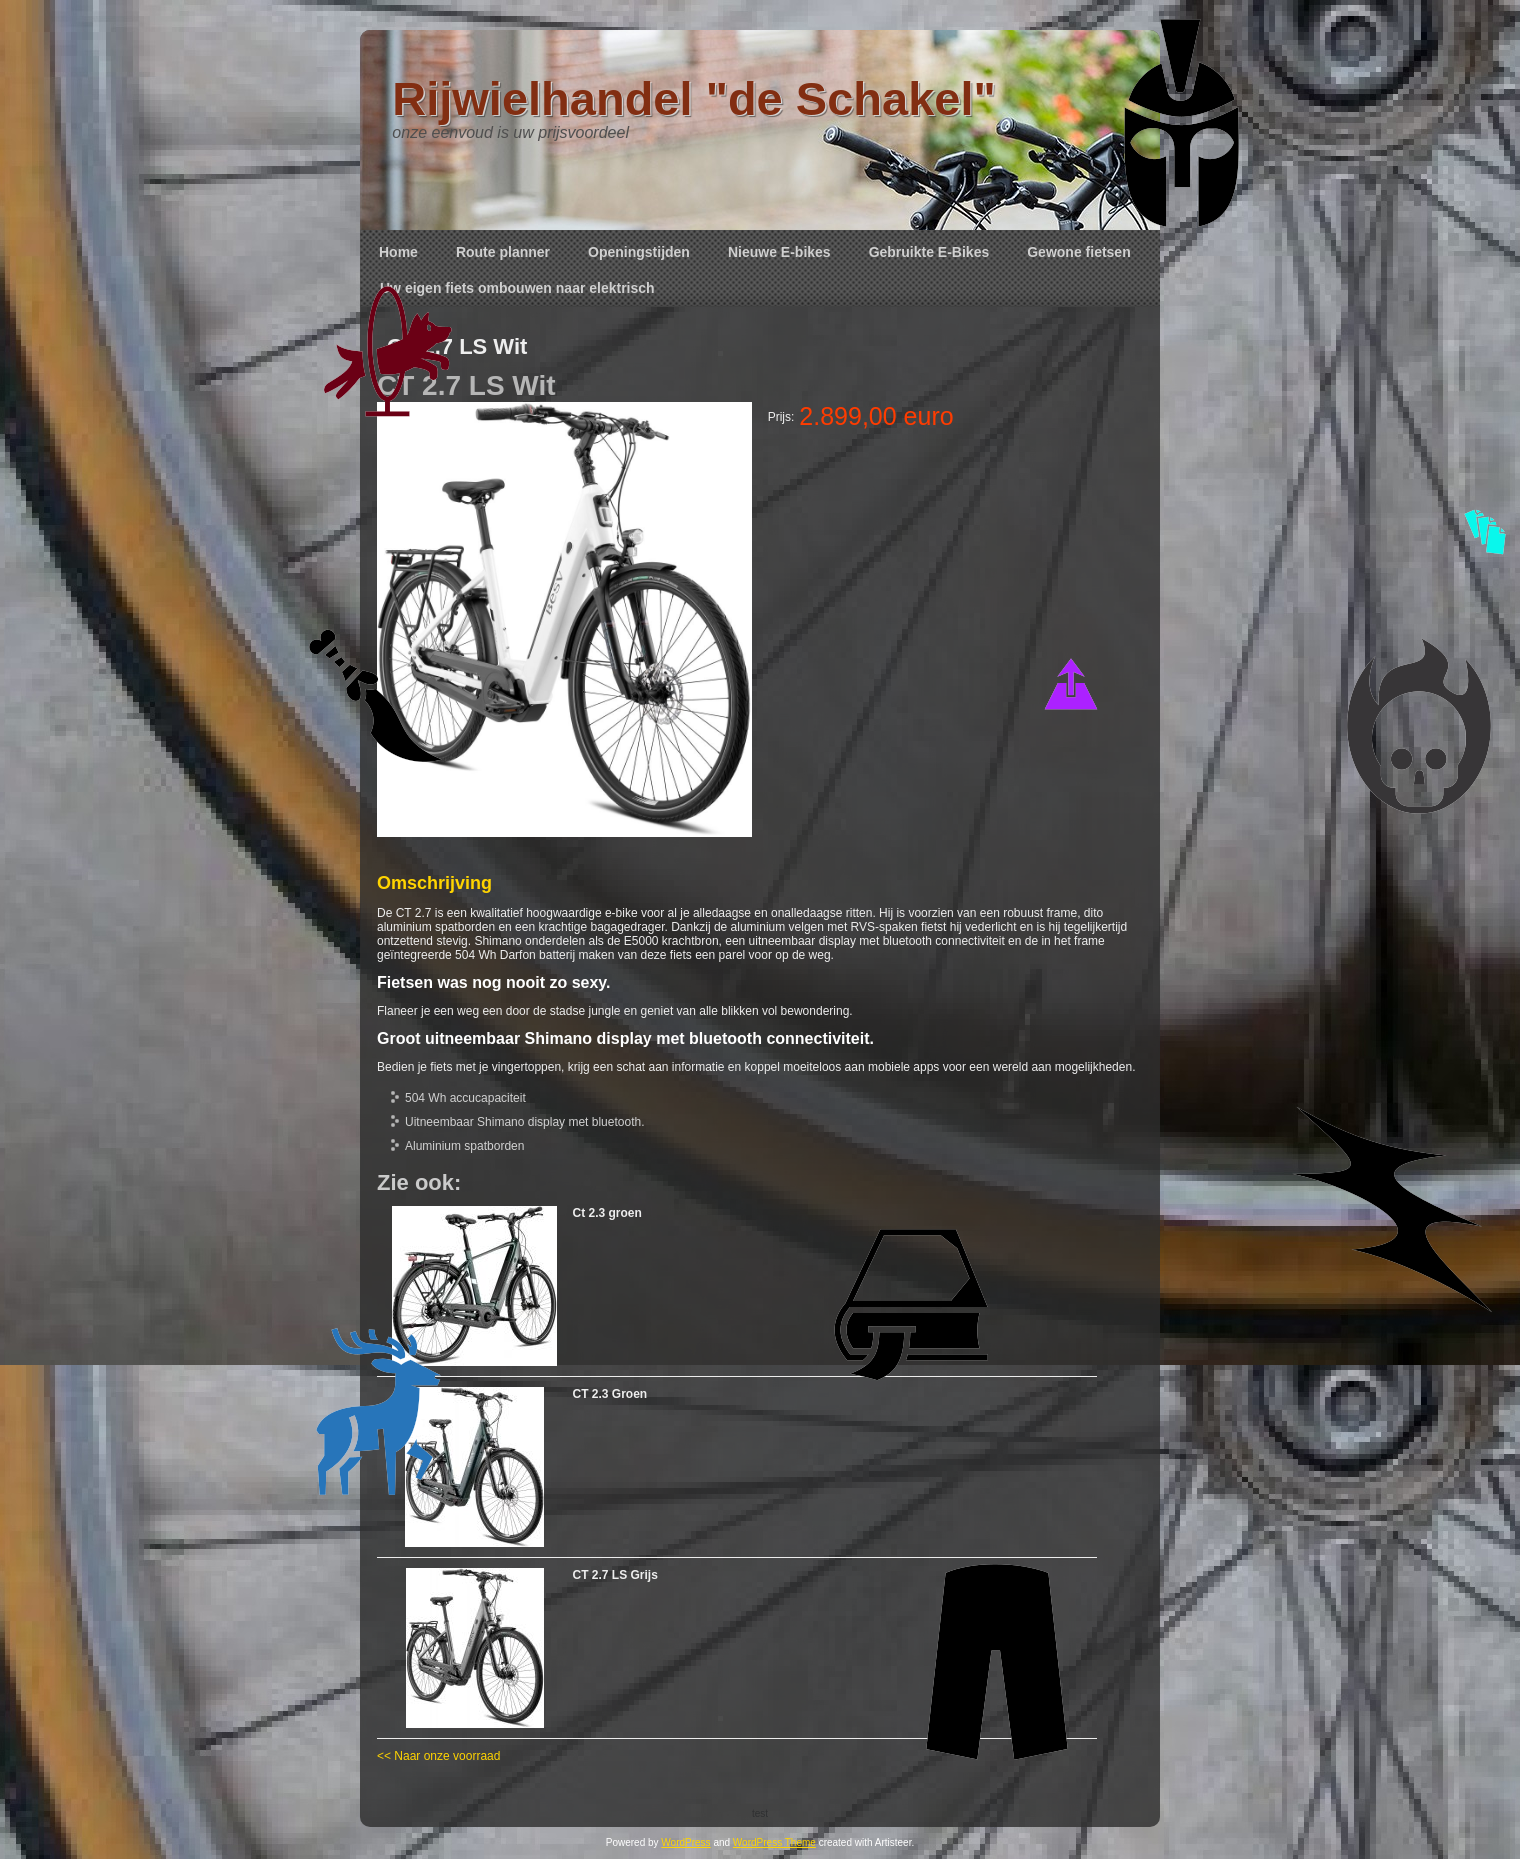 This screenshot has width=1520, height=1859. Describe the element at coordinates (1392, 1209) in the screenshot. I see `indicates damage or injury status` at that location.